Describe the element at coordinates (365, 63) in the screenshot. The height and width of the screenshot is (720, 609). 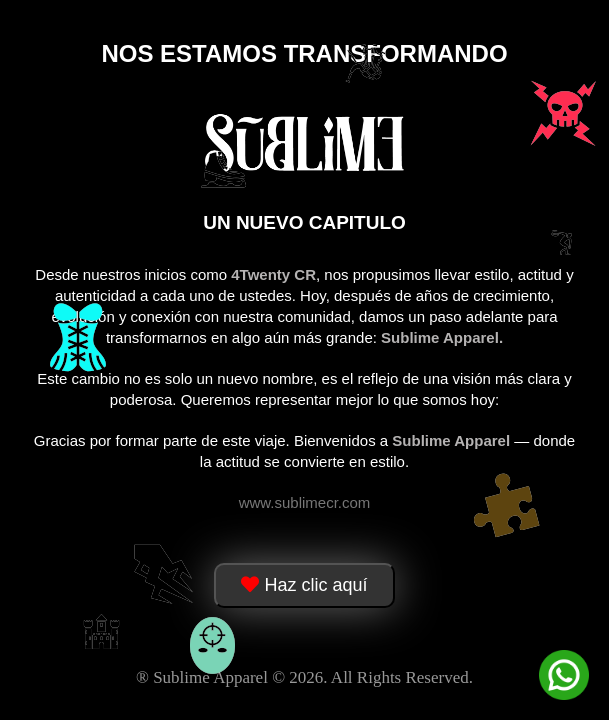
I see `browse traditional or folk music instruments` at that location.